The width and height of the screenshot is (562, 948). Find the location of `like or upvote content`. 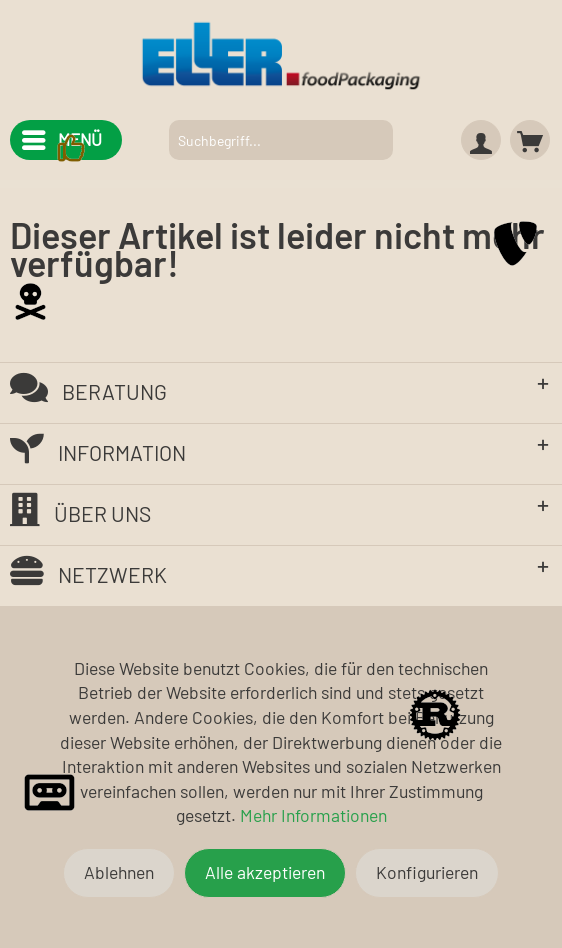

like or upvote content is located at coordinates (72, 149).